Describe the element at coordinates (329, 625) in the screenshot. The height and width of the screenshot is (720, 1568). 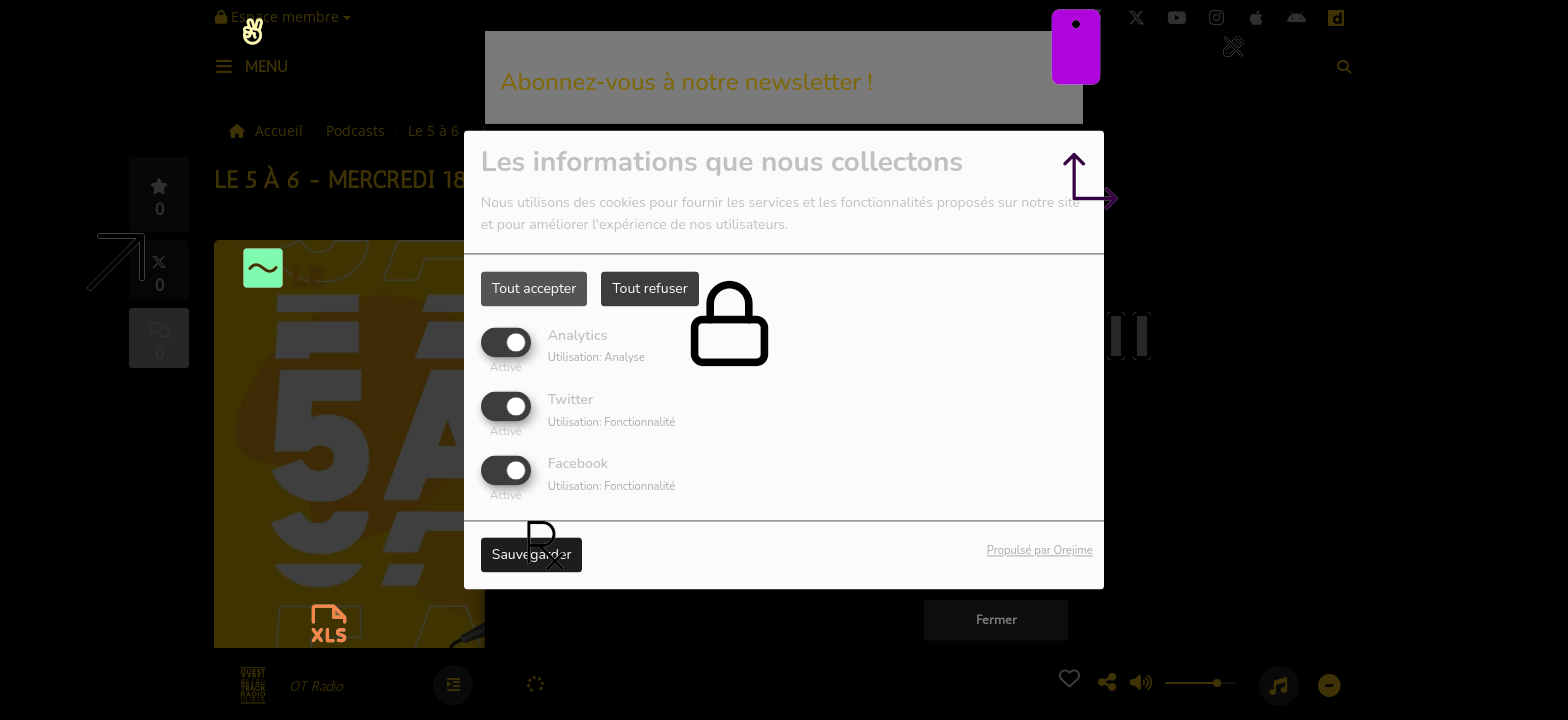
I see `open or view an excel spreadsheet file` at that location.